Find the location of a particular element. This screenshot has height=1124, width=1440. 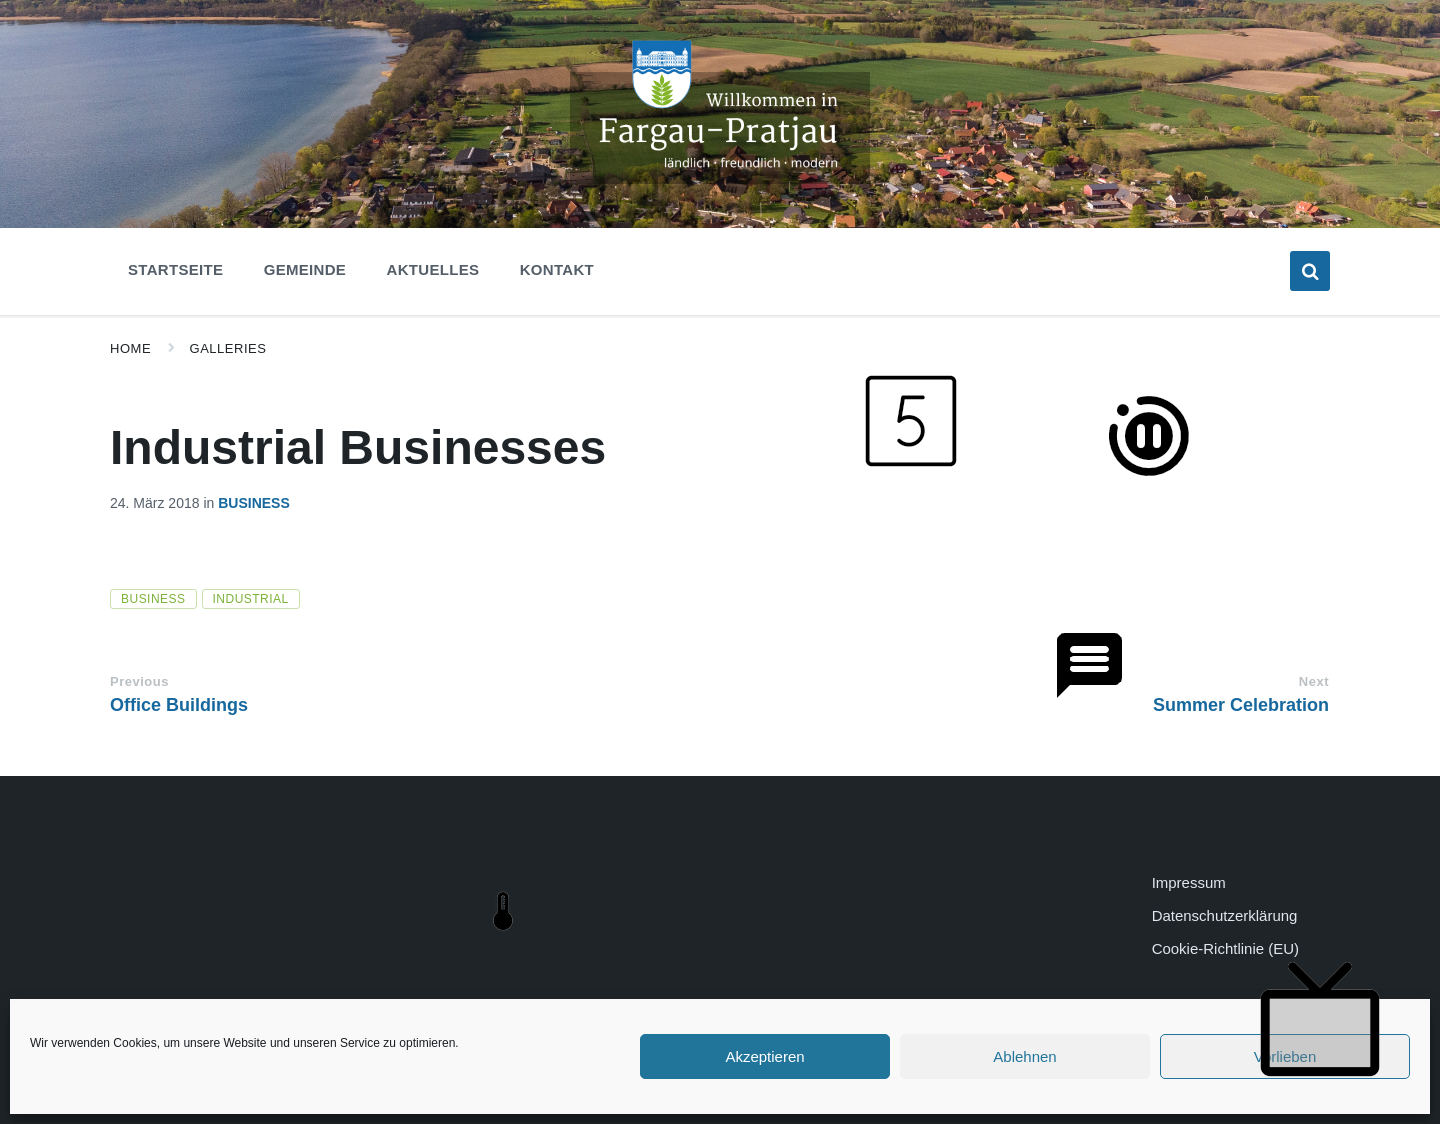

adjust temperature settings is located at coordinates (503, 911).